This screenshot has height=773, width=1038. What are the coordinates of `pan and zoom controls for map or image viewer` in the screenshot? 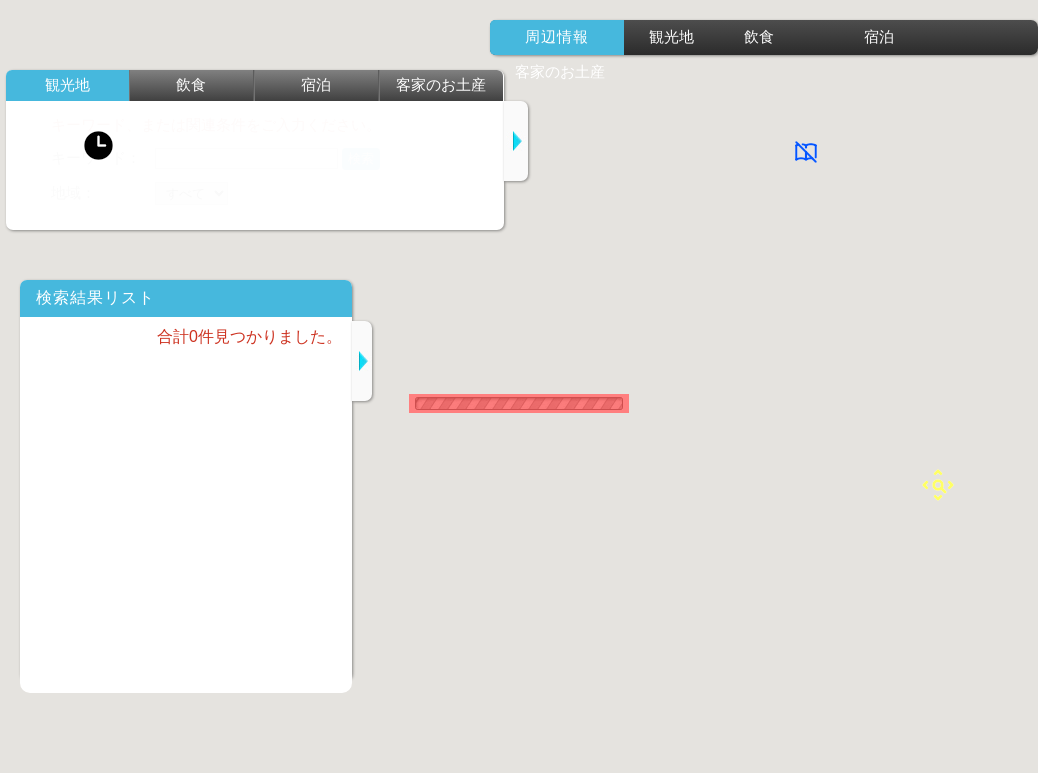 It's located at (938, 485).